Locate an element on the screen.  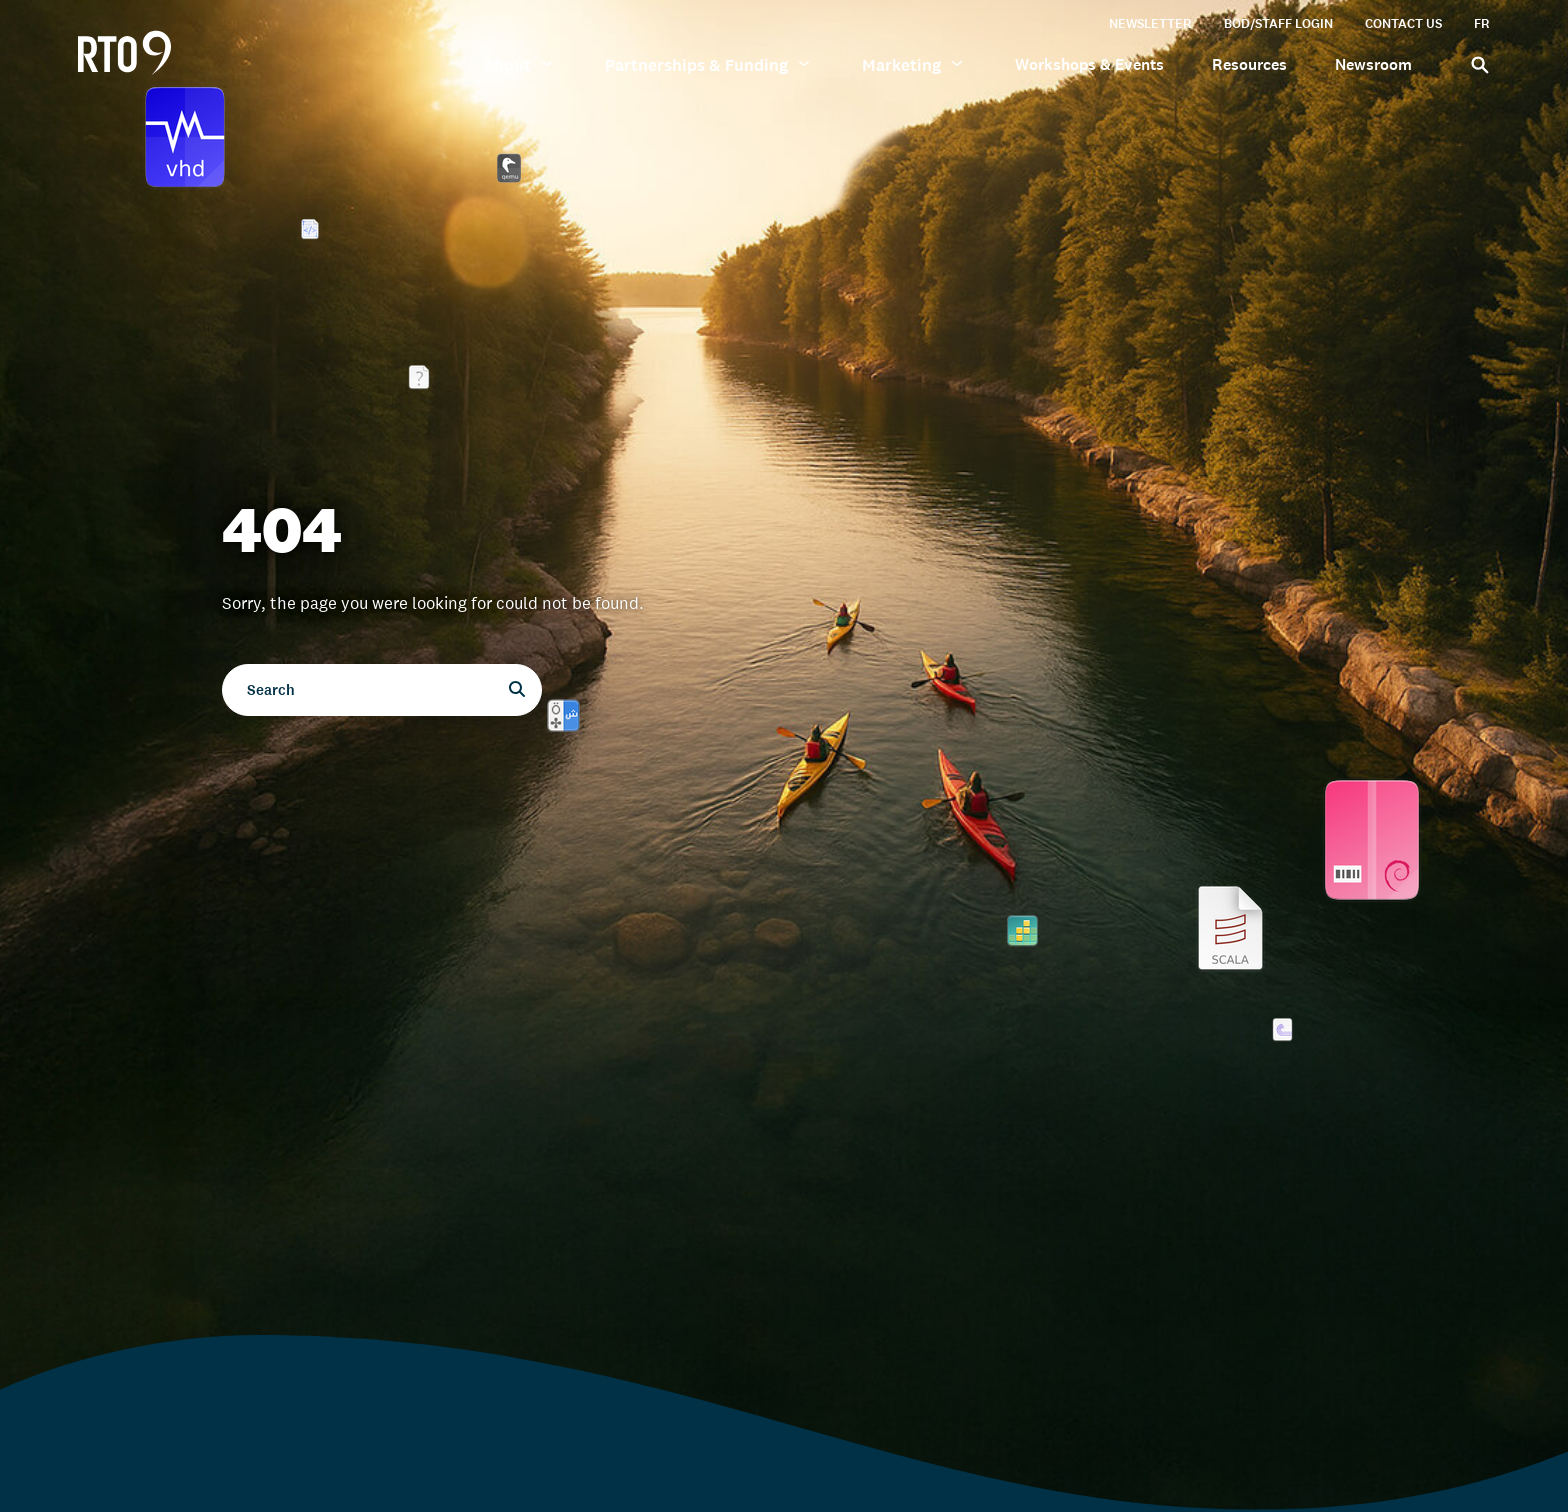
launch quadrapassel tetris-style puzzle game is located at coordinates (1022, 930).